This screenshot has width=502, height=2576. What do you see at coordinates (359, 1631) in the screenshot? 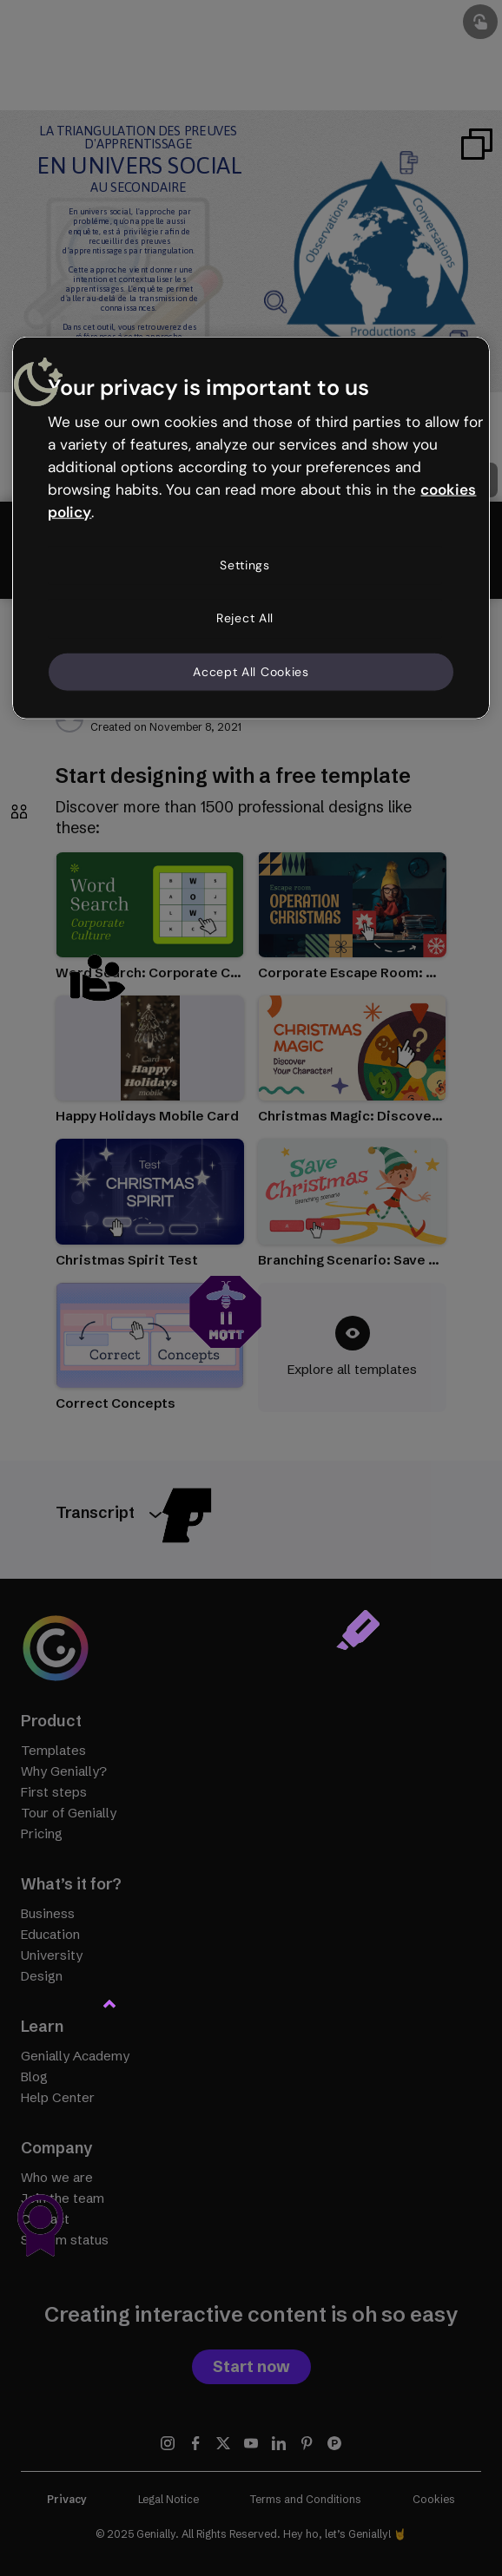
I see `highlight or mark up text` at bounding box center [359, 1631].